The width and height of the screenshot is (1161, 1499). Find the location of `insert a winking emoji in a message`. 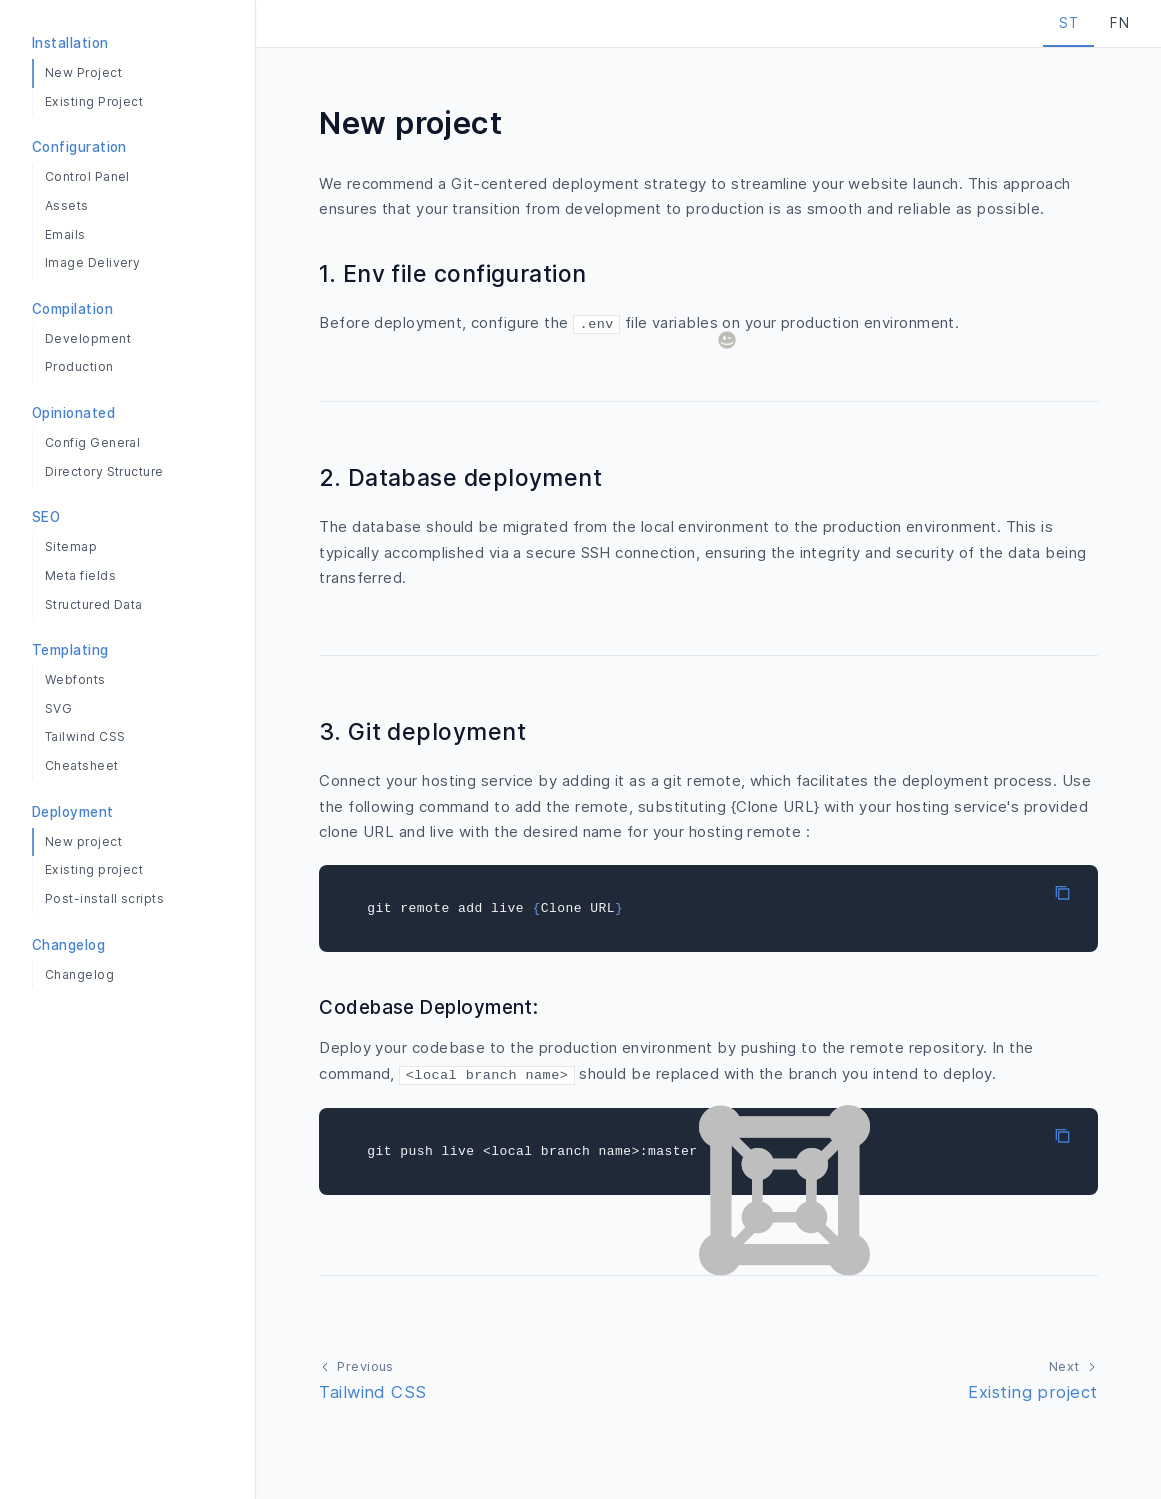

insert a winking emoji in a message is located at coordinates (727, 340).